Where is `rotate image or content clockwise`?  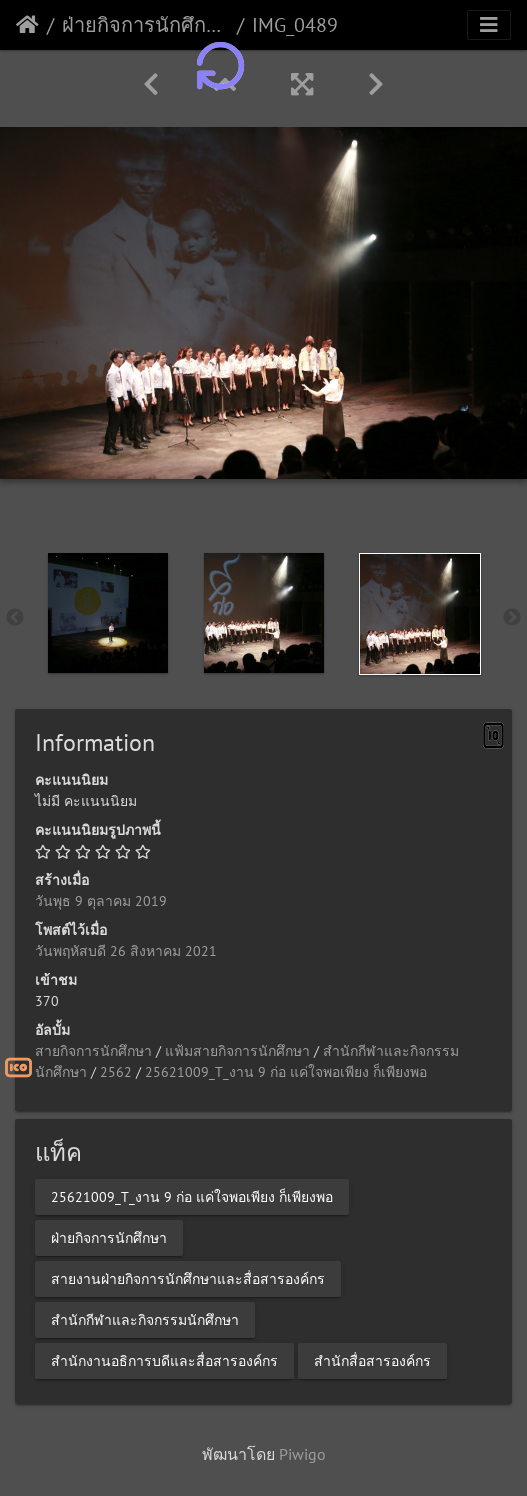 rotate image or content clockwise is located at coordinates (220, 65).